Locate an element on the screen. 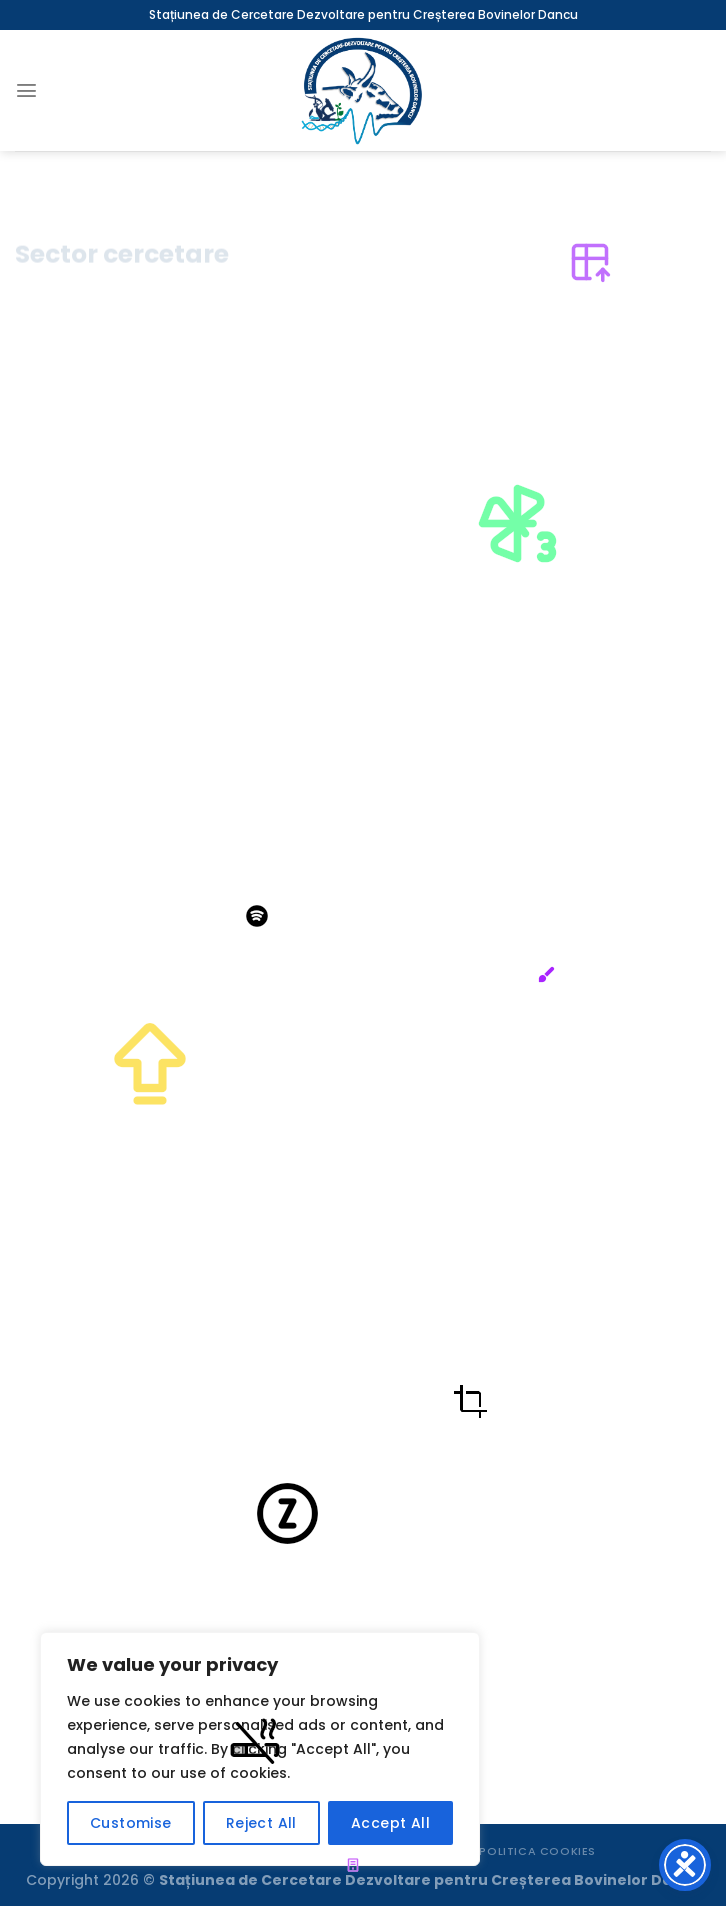  open Spotify app is located at coordinates (257, 916).